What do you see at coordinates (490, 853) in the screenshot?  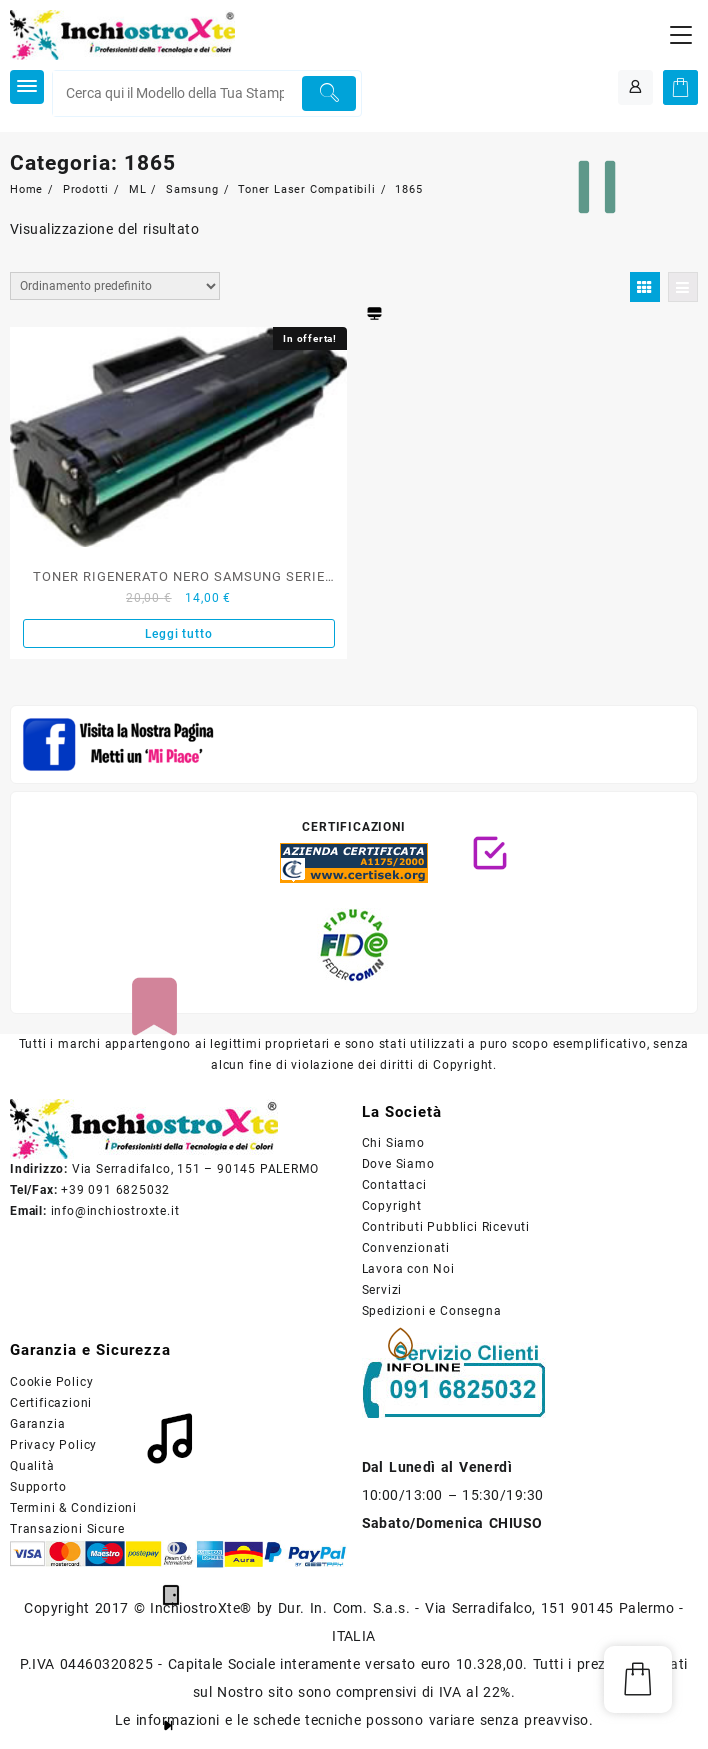 I see `mark item as complete` at bounding box center [490, 853].